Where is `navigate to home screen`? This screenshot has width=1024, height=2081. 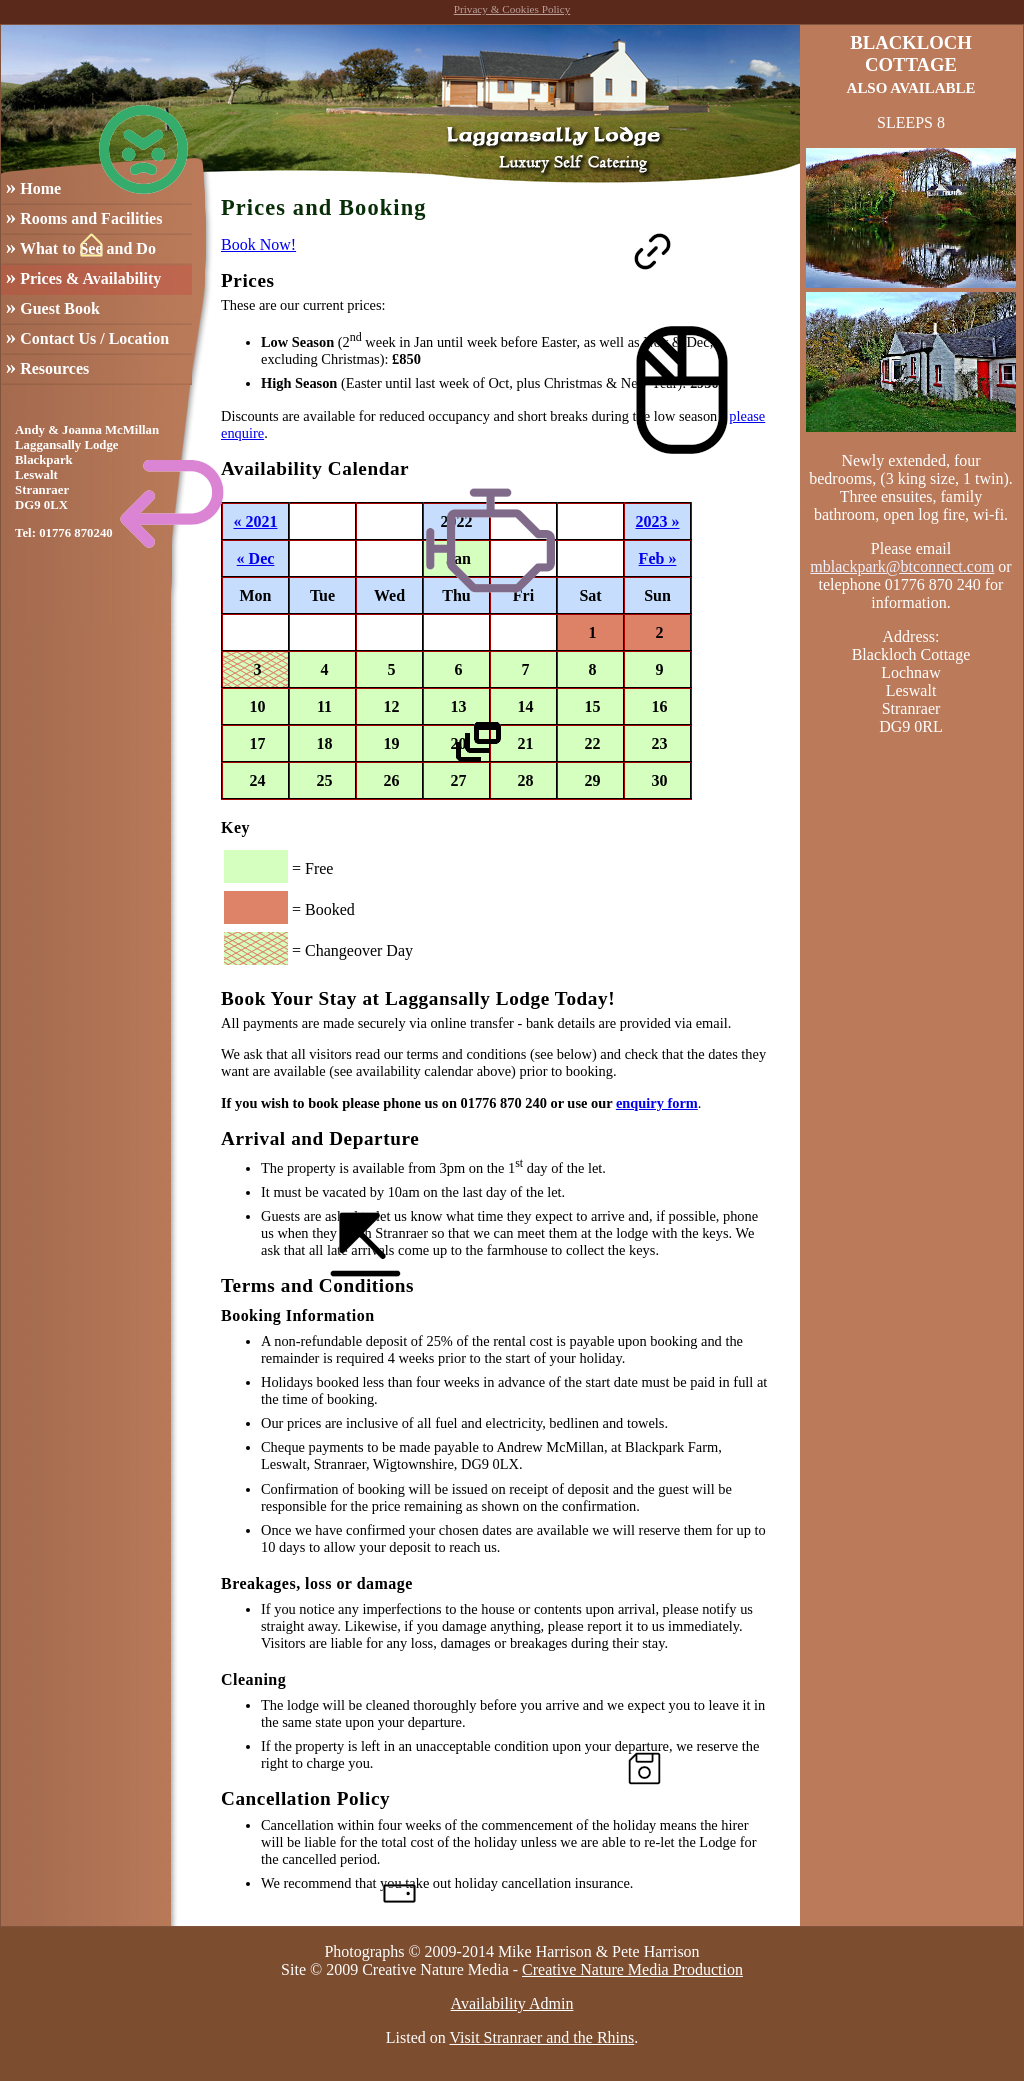
navigate to home screen is located at coordinates (91, 245).